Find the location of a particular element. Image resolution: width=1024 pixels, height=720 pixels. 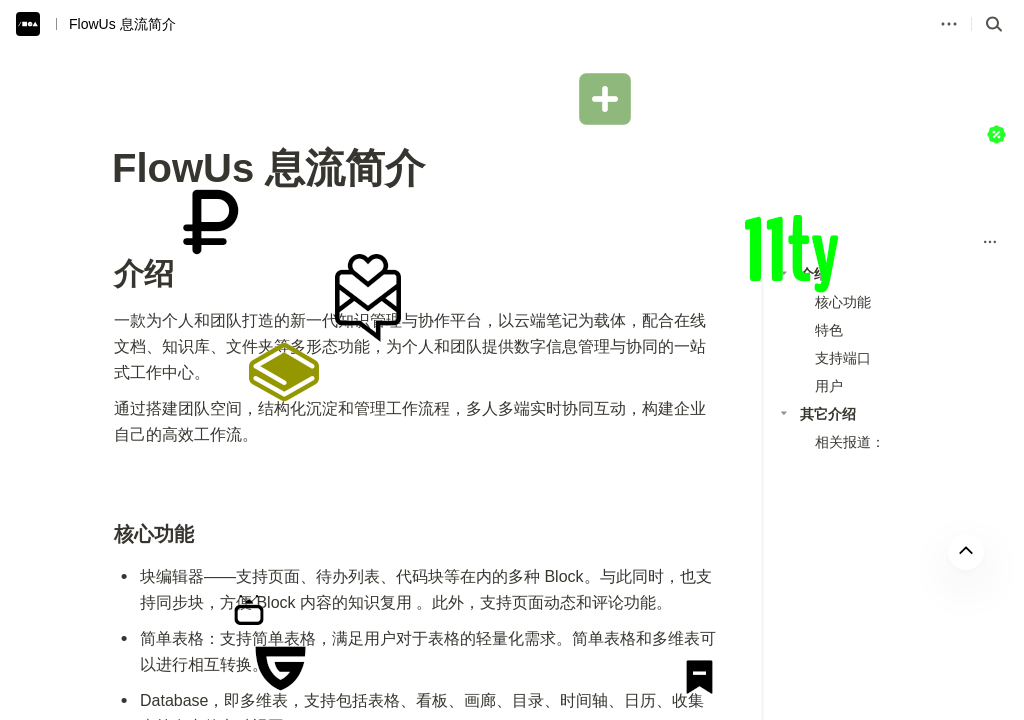

Eleventy static site generator logo is located at coordinates (791, 248).